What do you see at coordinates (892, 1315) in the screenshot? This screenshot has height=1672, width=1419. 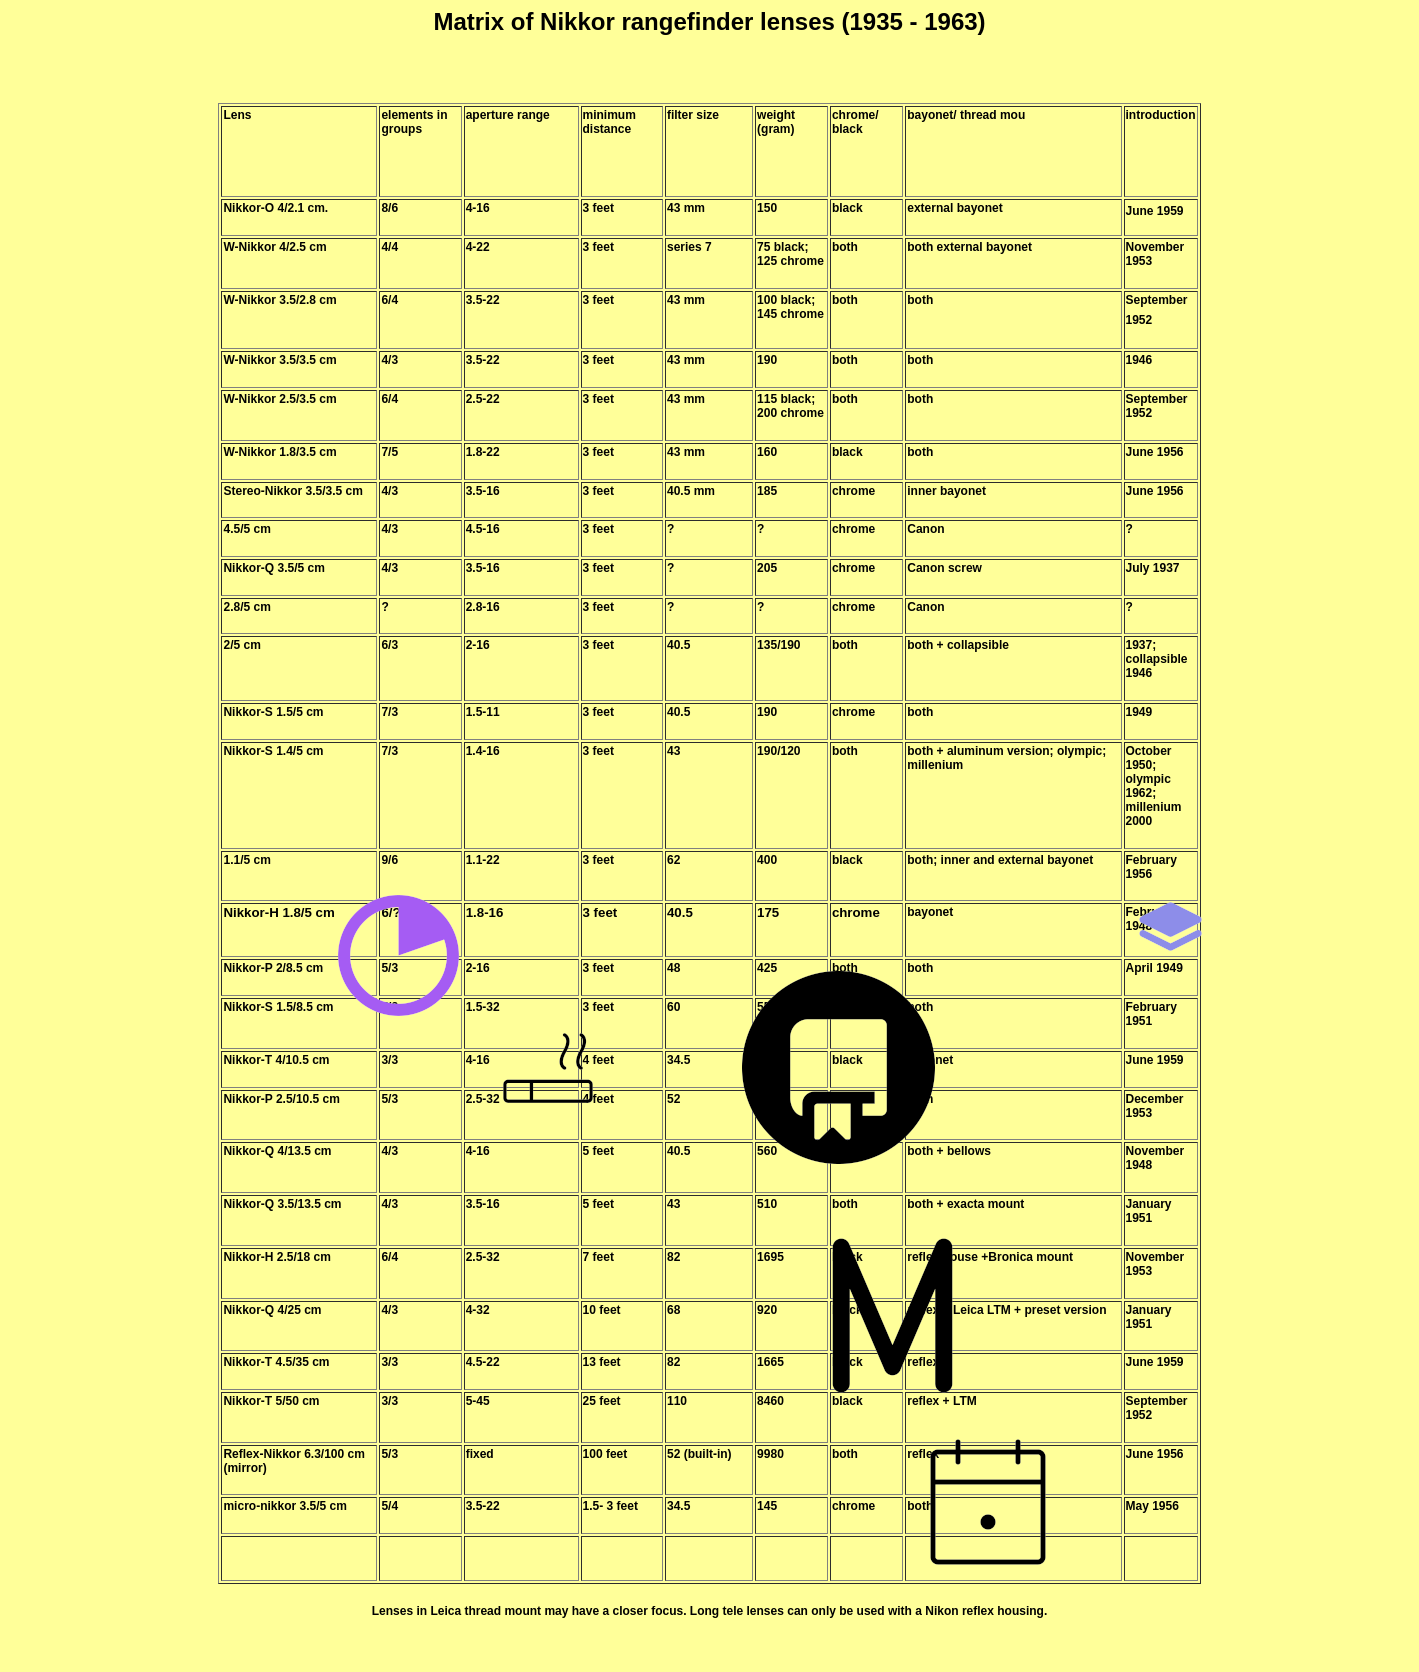 I see `indicates a label or category starting with "M"` at bounding box center [892, 1315].